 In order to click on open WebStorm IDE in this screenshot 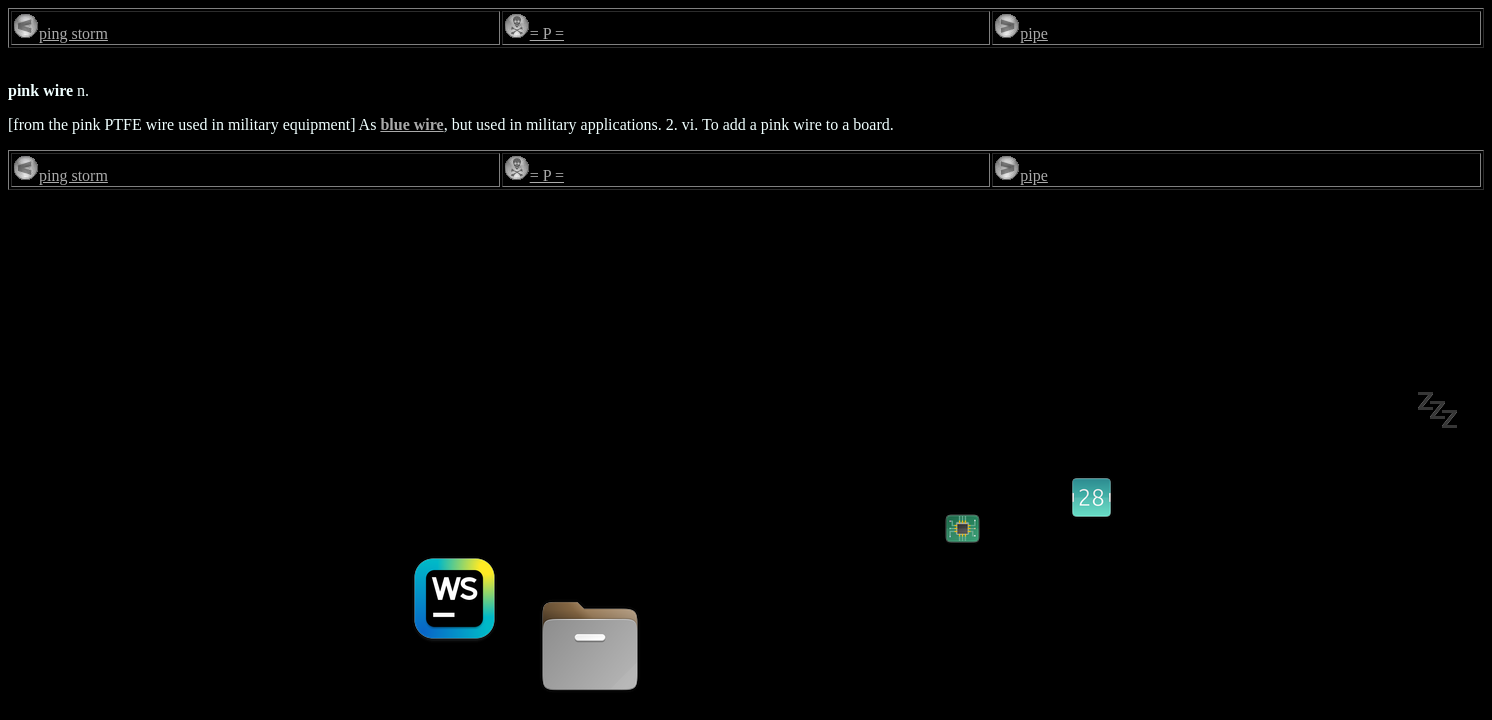, I will do `click(454, 598)`.